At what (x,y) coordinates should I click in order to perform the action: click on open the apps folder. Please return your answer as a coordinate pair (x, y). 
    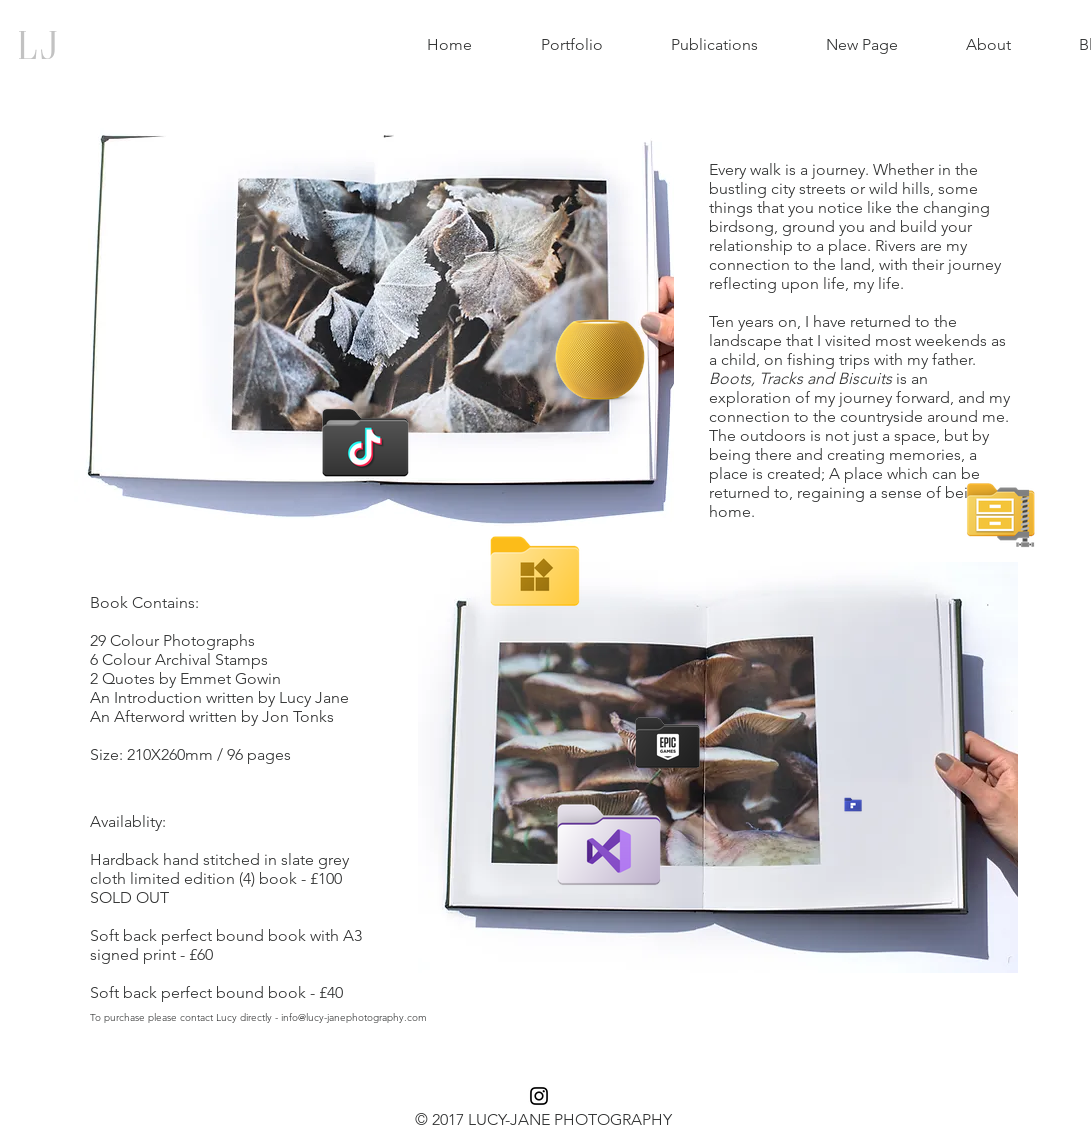
    Looking at the image, I should click on (534, 573).